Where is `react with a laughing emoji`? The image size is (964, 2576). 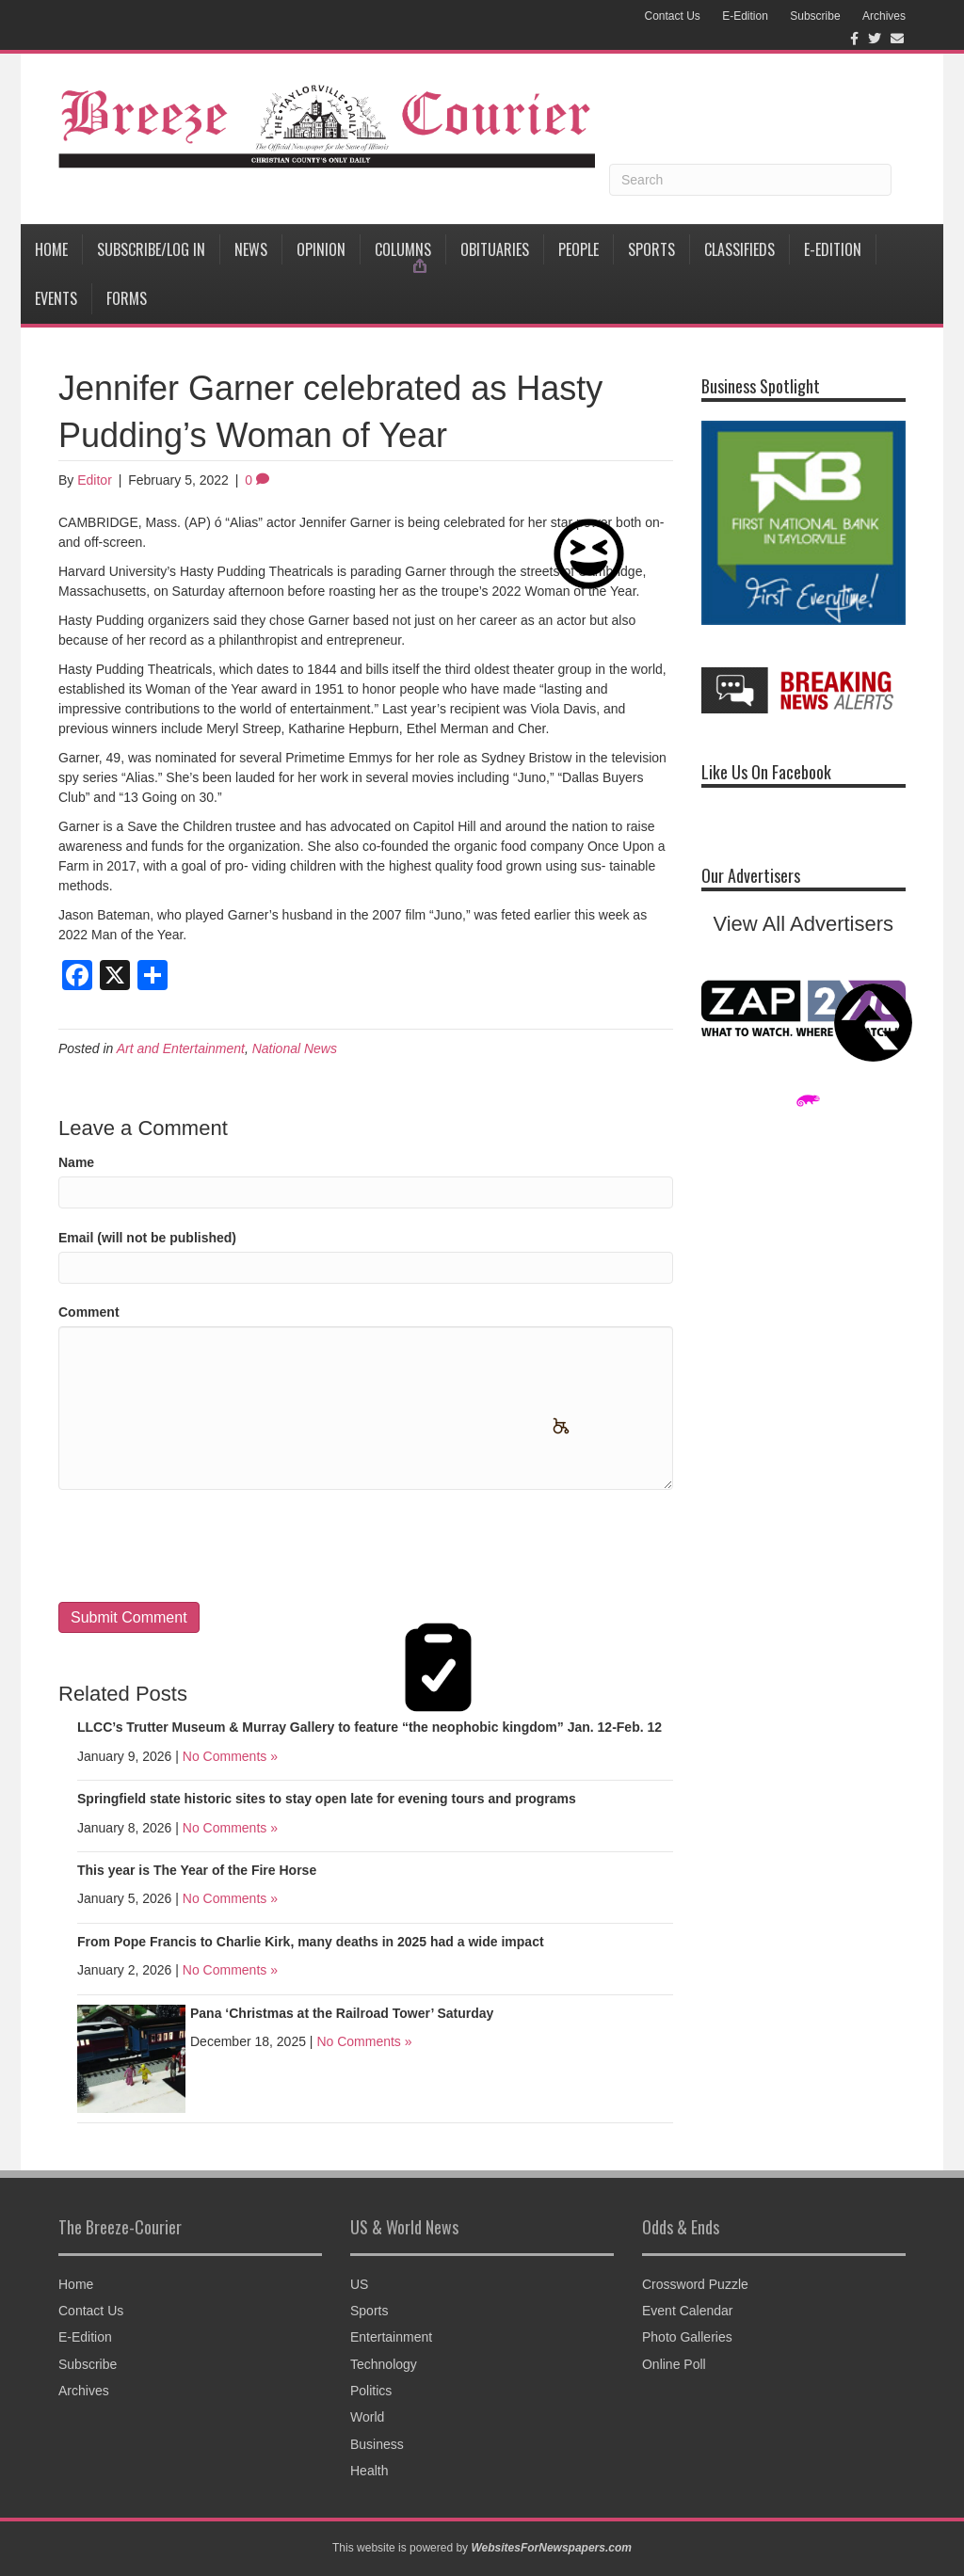 react with a laughing emoji is located at coordinates (588, 553).